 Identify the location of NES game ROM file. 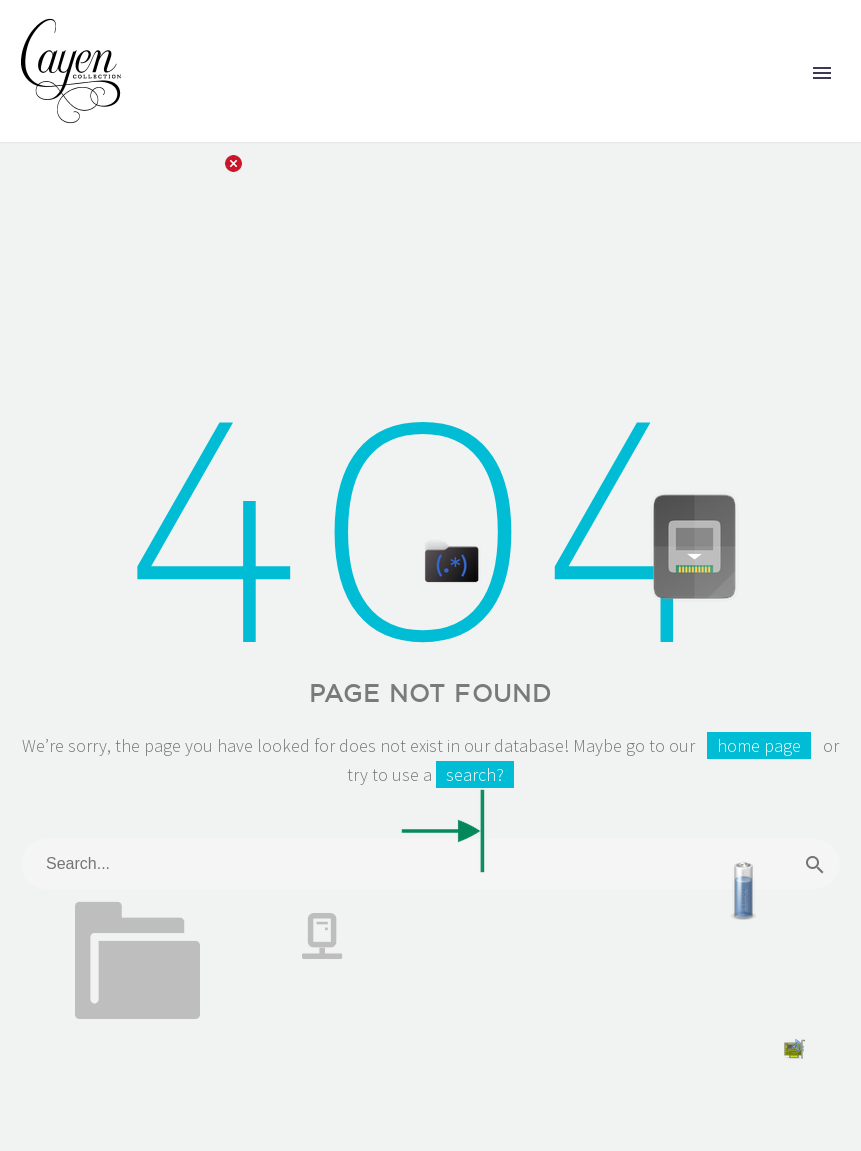
(694, 546).